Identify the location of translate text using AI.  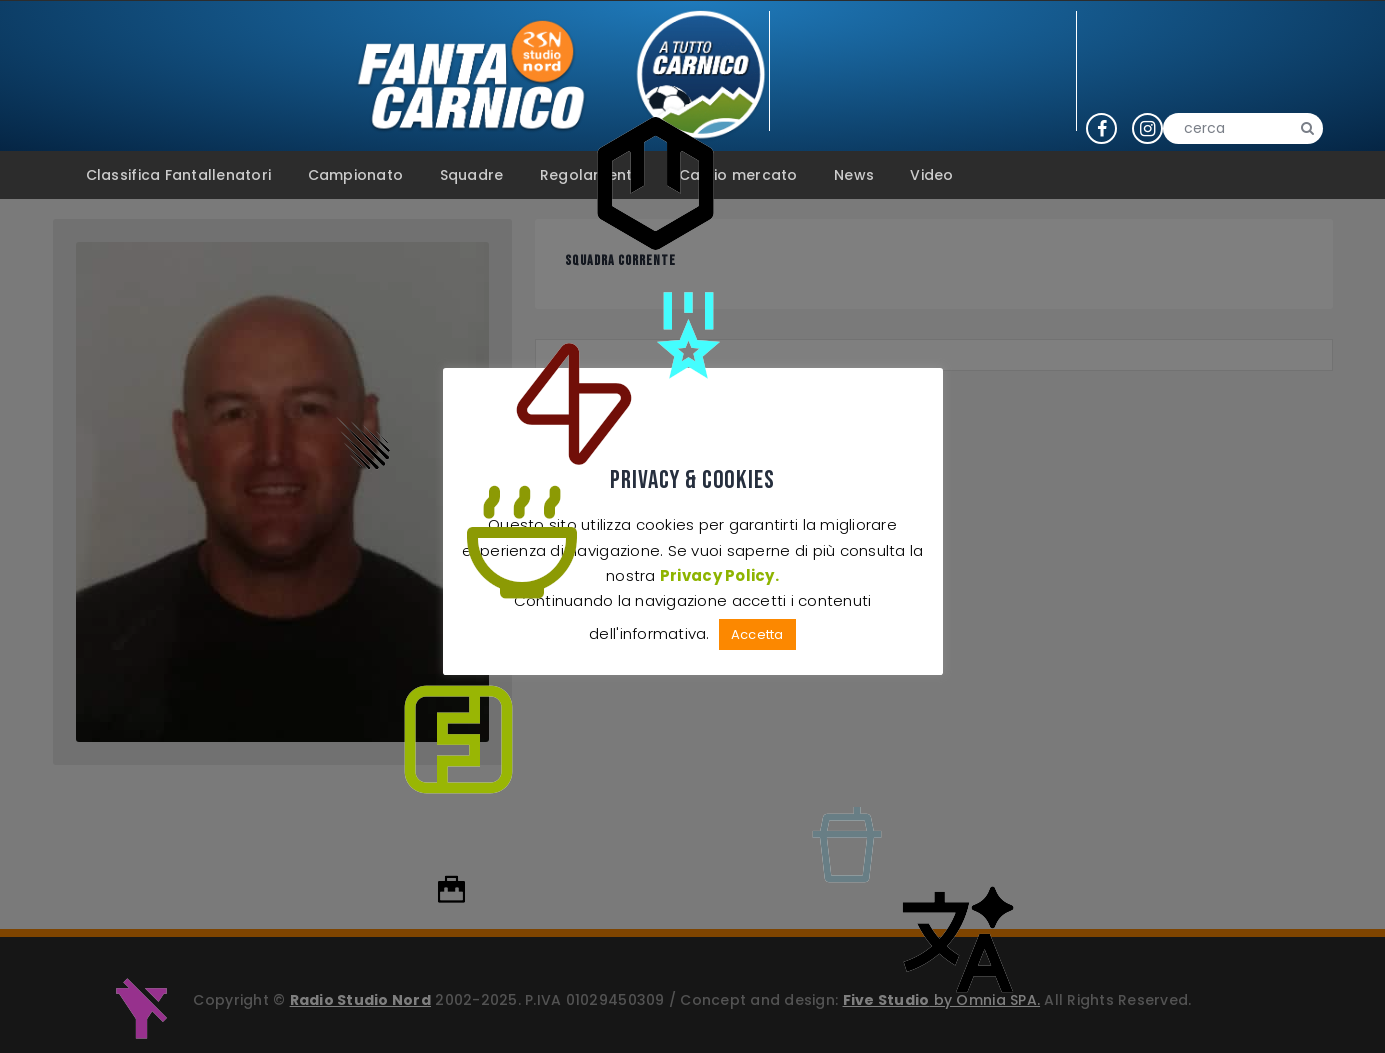
(955, 944).